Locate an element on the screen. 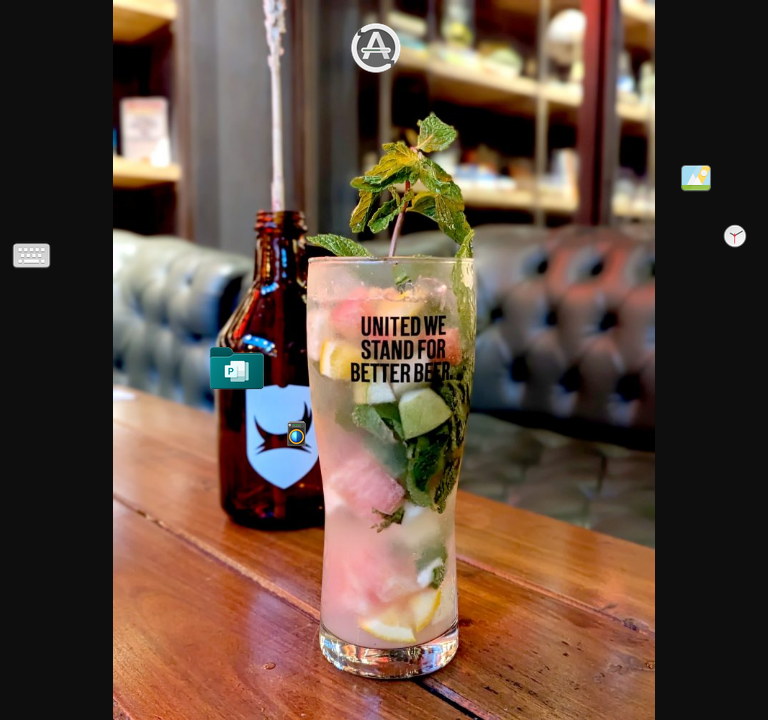 This screenshot has height=720, width=768. open photo manager application is located at coordinates (696, 178).